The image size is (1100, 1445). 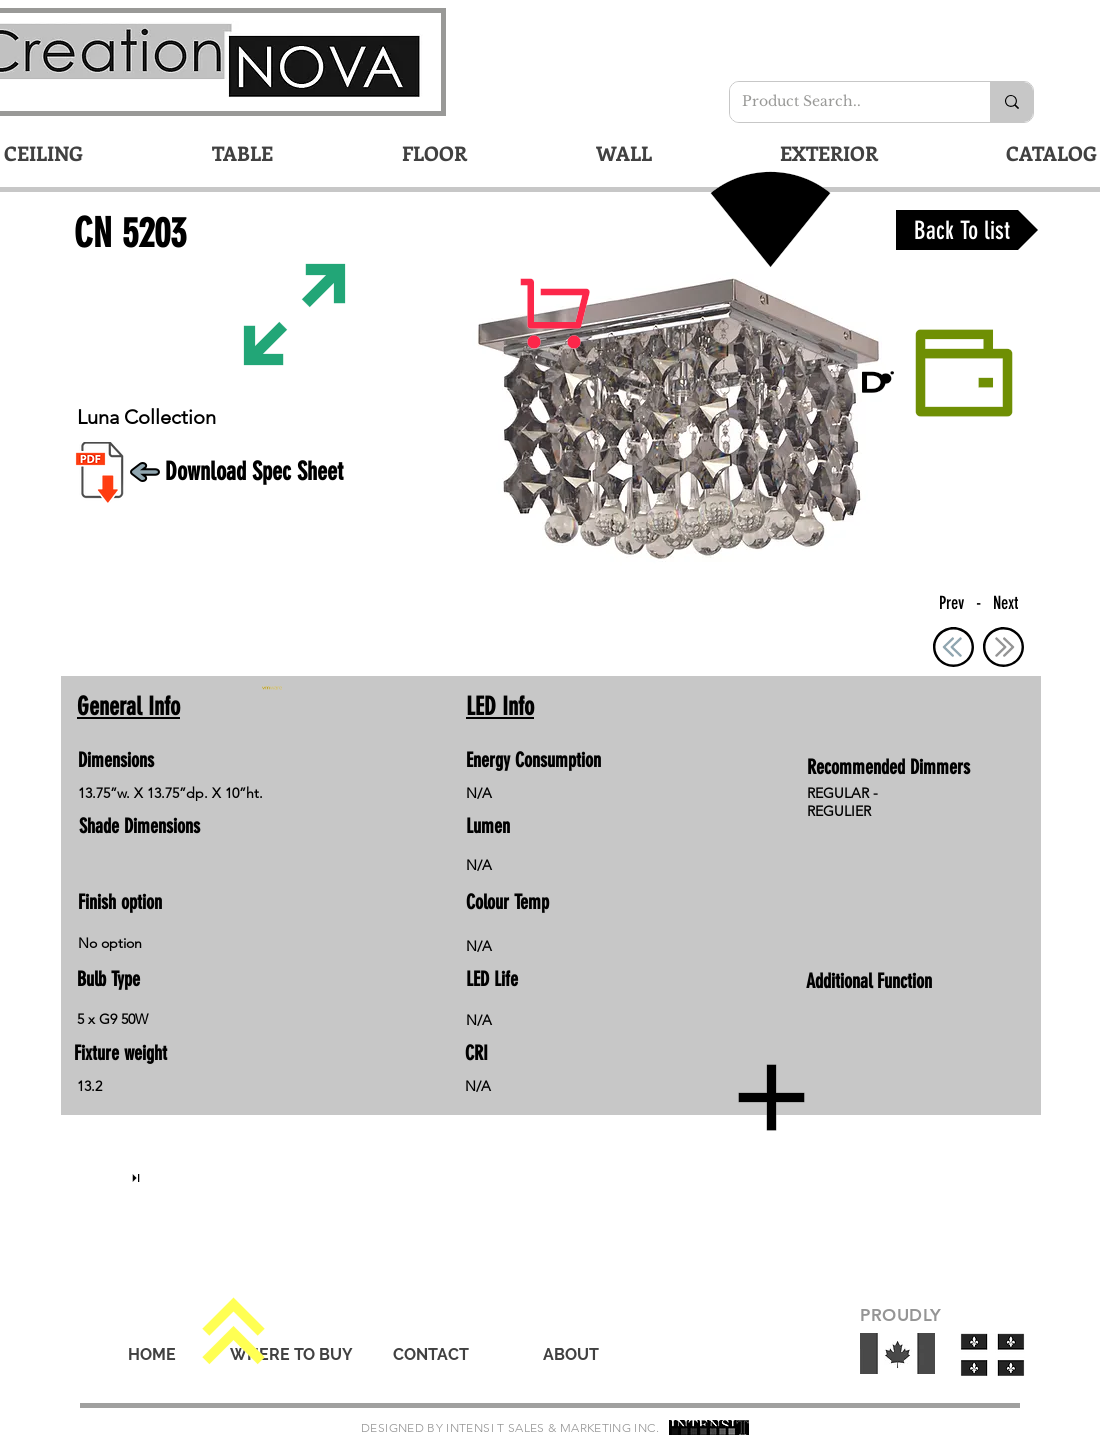 I want to click on expand content to full screen, so click(x=294, y=314).